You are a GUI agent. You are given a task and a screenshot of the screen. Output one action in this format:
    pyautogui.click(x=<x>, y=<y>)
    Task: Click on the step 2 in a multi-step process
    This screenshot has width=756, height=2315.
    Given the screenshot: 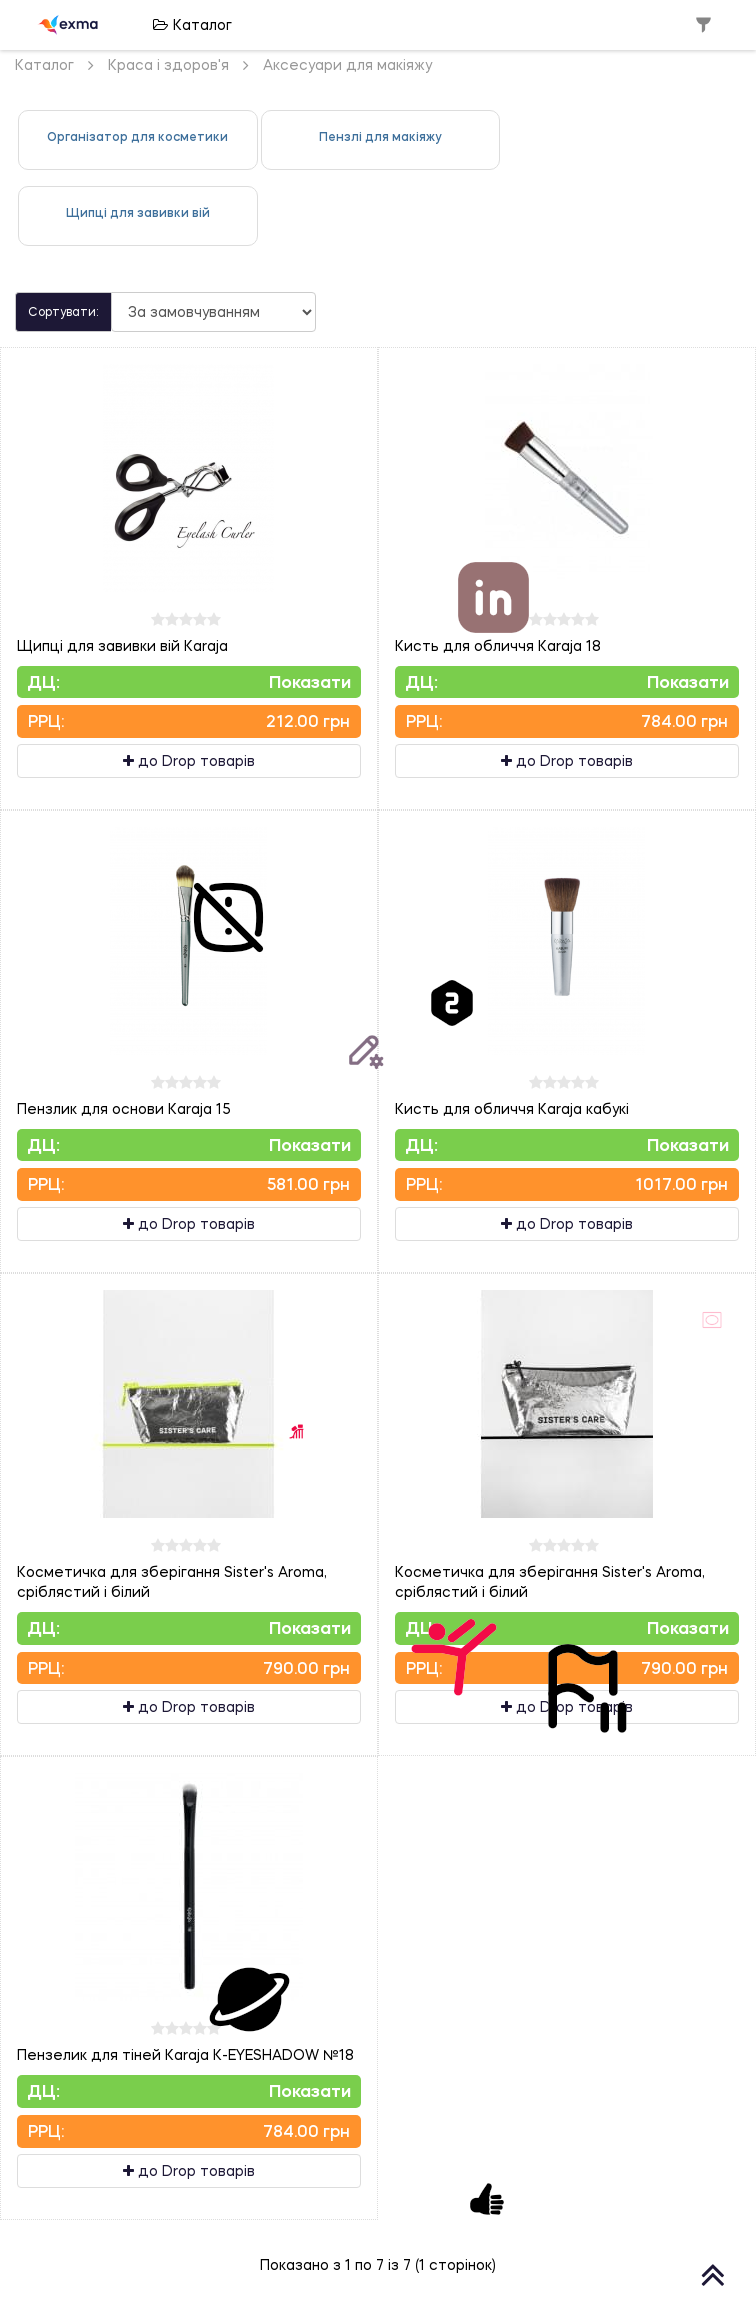 What is the action you would take?
    pyautogui.click(x=452, y=1003)
    